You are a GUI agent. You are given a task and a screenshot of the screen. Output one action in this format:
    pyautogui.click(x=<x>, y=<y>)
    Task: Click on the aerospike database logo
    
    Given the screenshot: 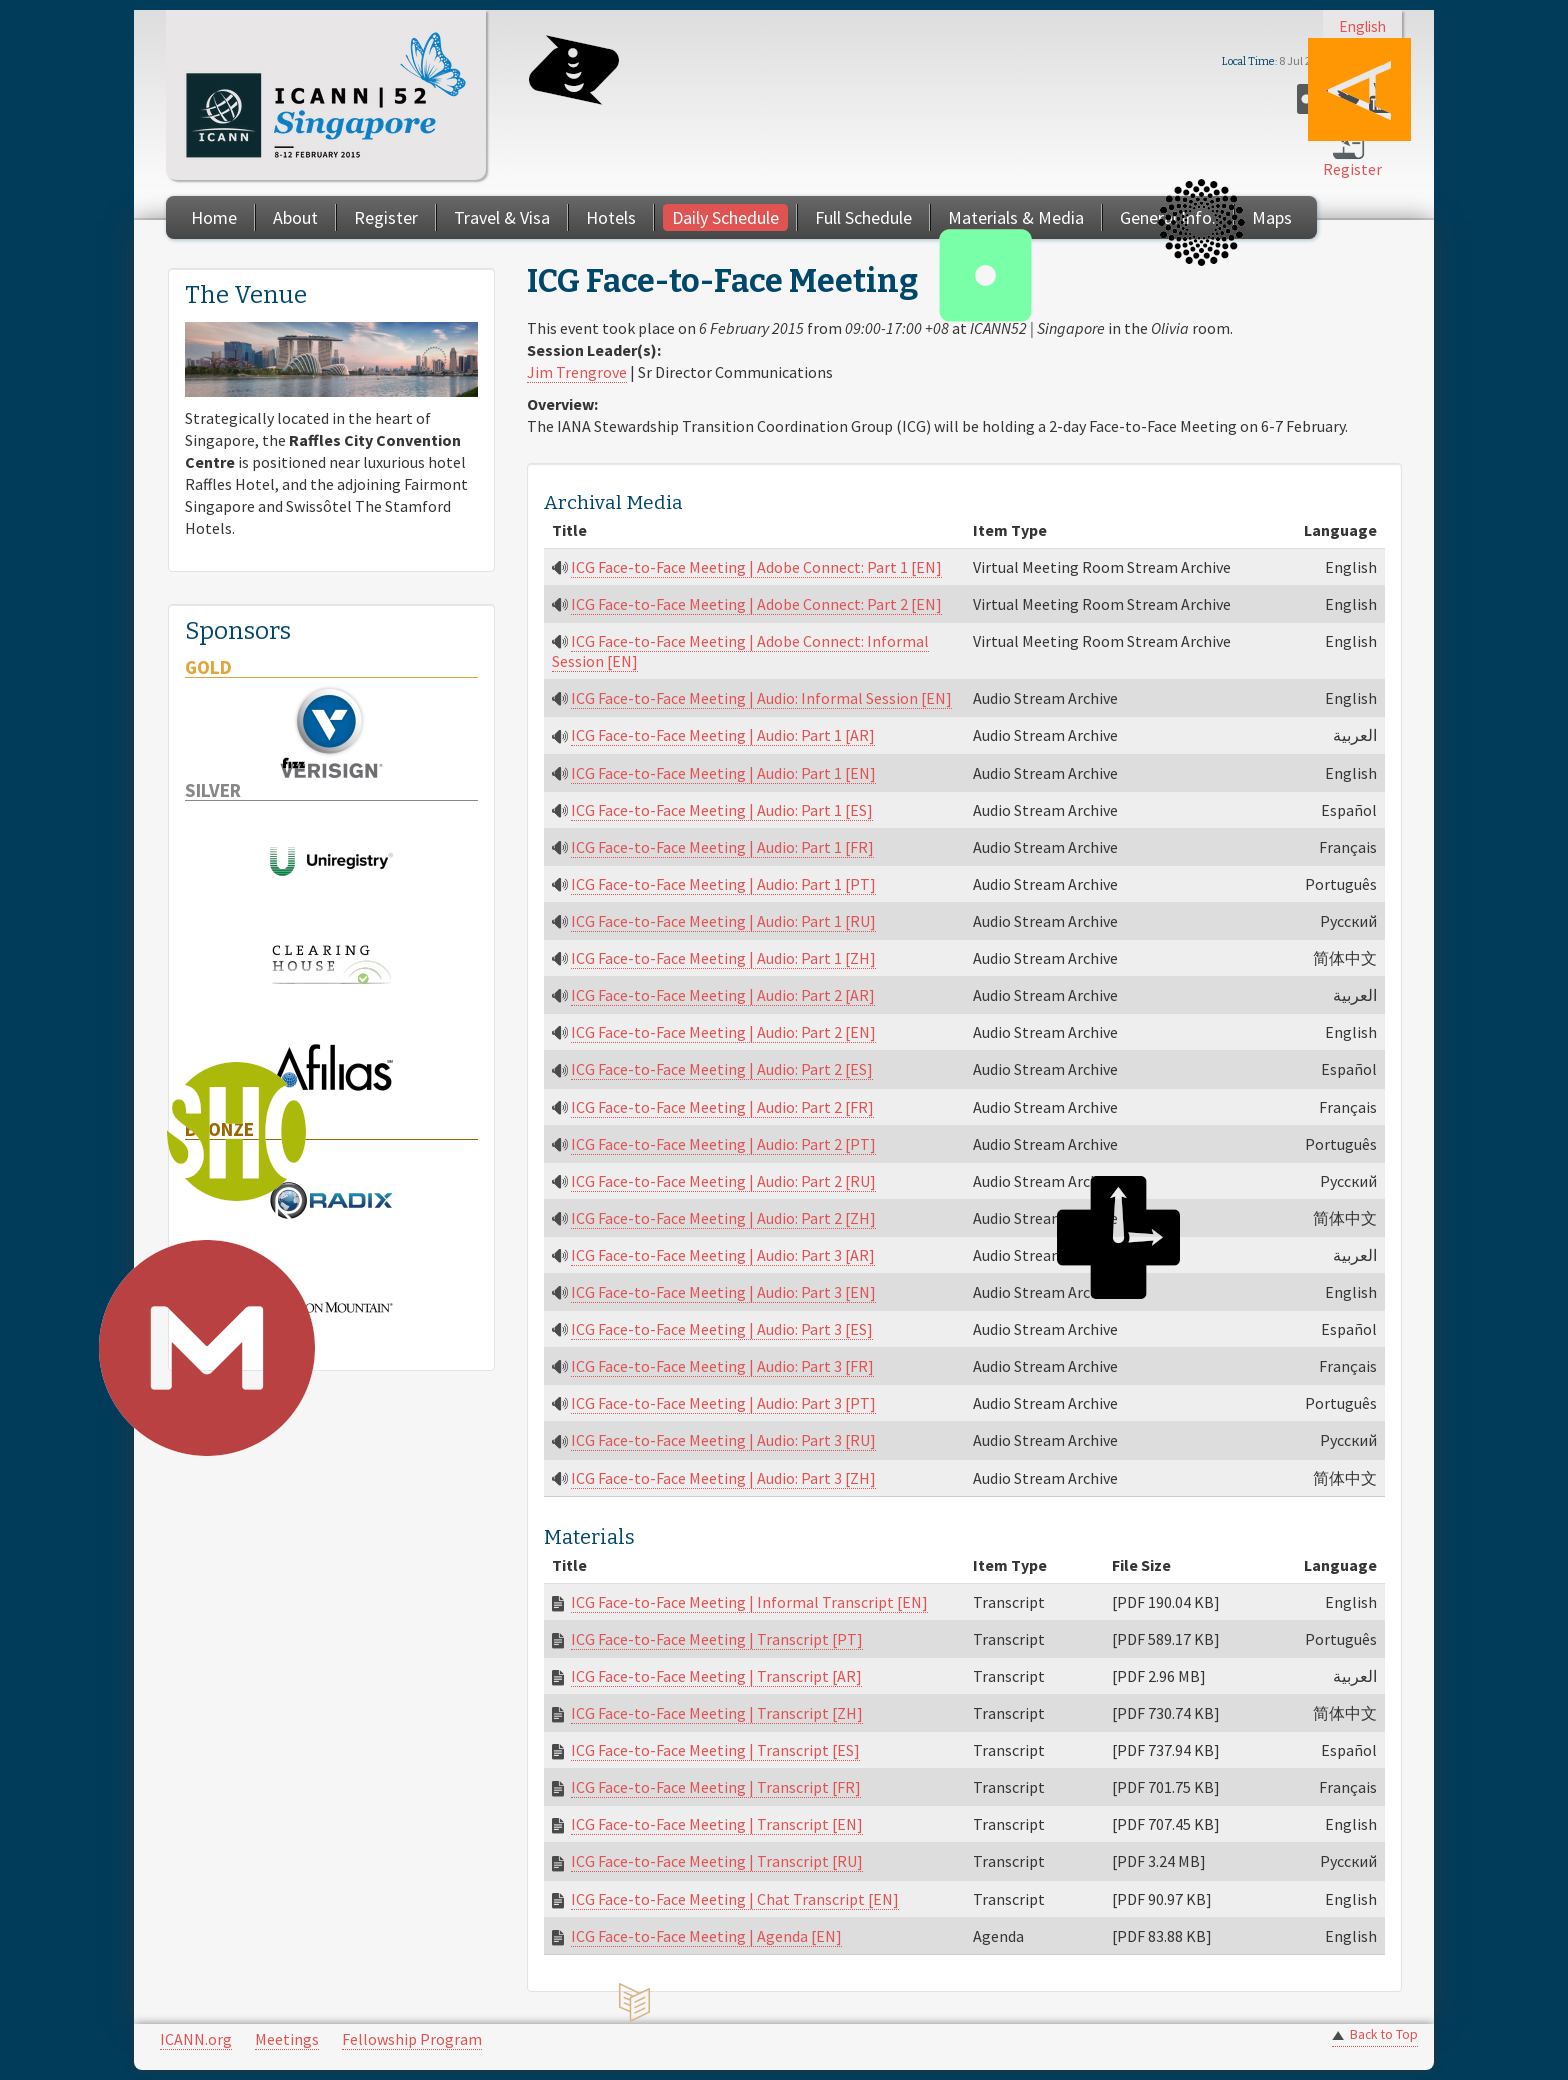 What is the action you would take?
    pyautogui.click(x=1359, y=89)
    